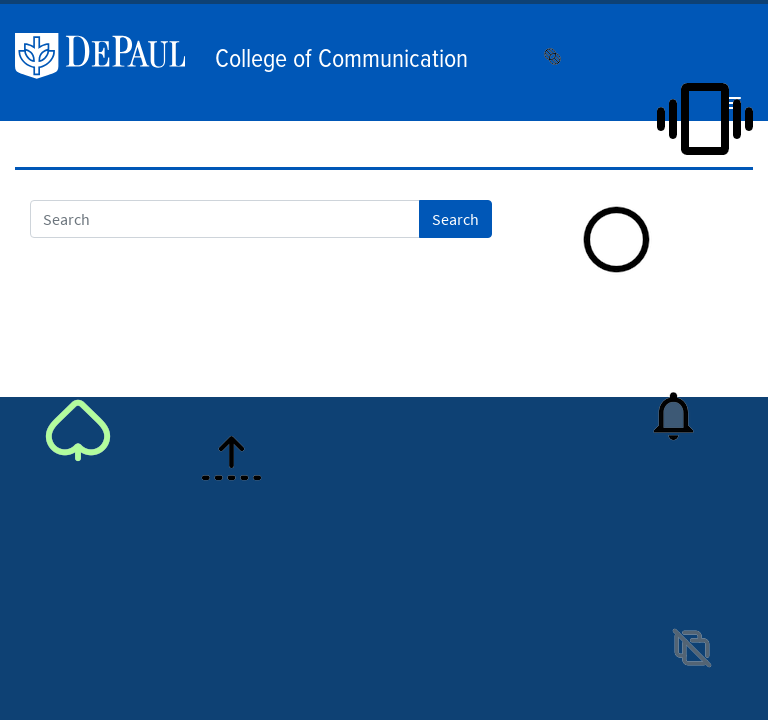 The image size is (768, 720). Describe the element at coordinates (231, 458) in the screenshot. I see `collapse content upward` at that location.